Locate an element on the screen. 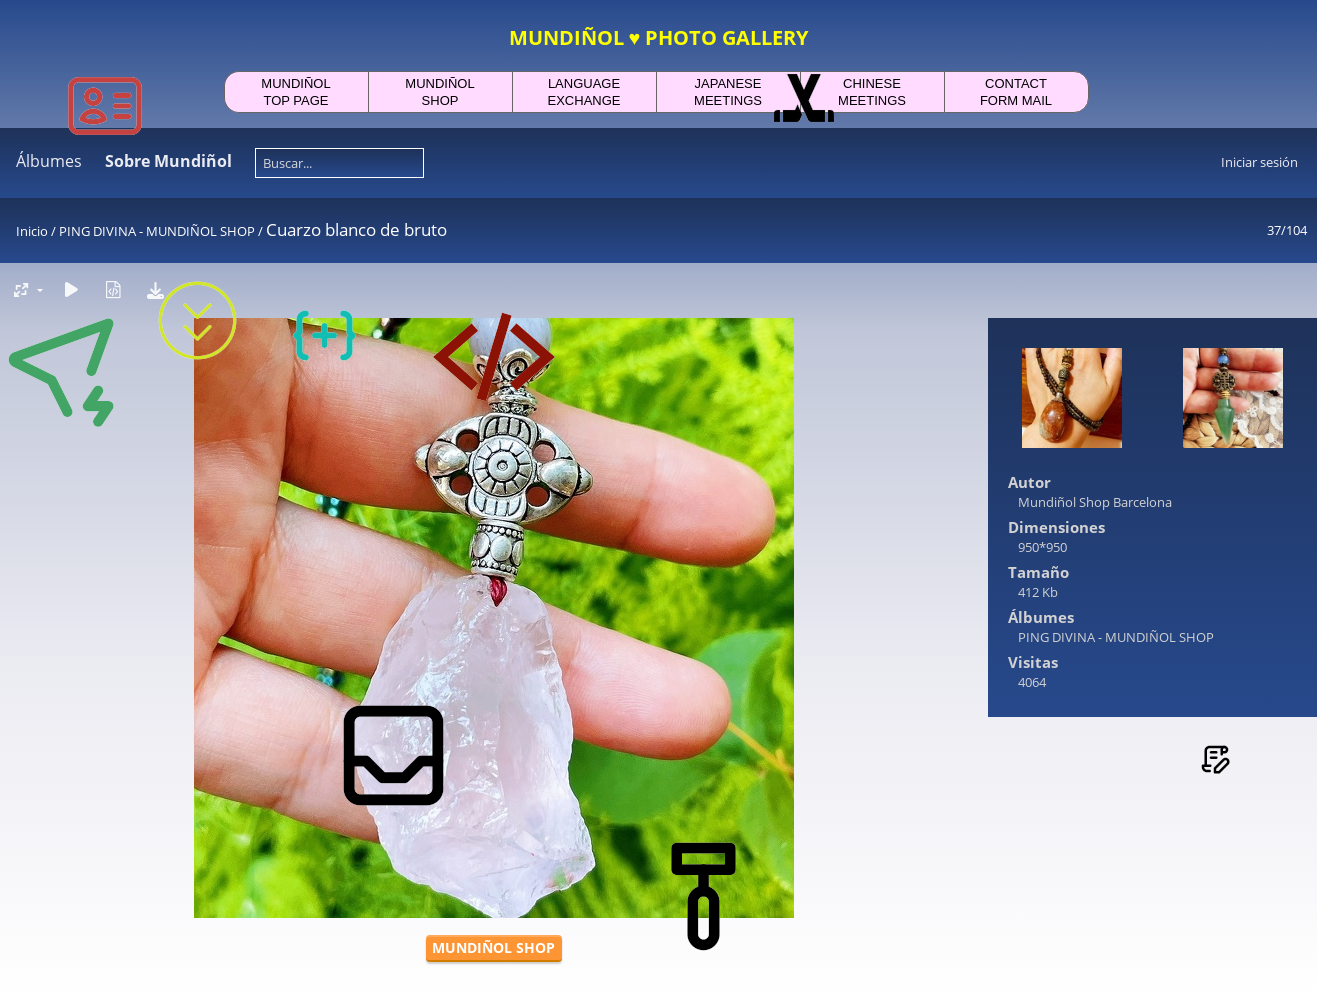  view your profile or identification details is located at coordinates (105, 106).